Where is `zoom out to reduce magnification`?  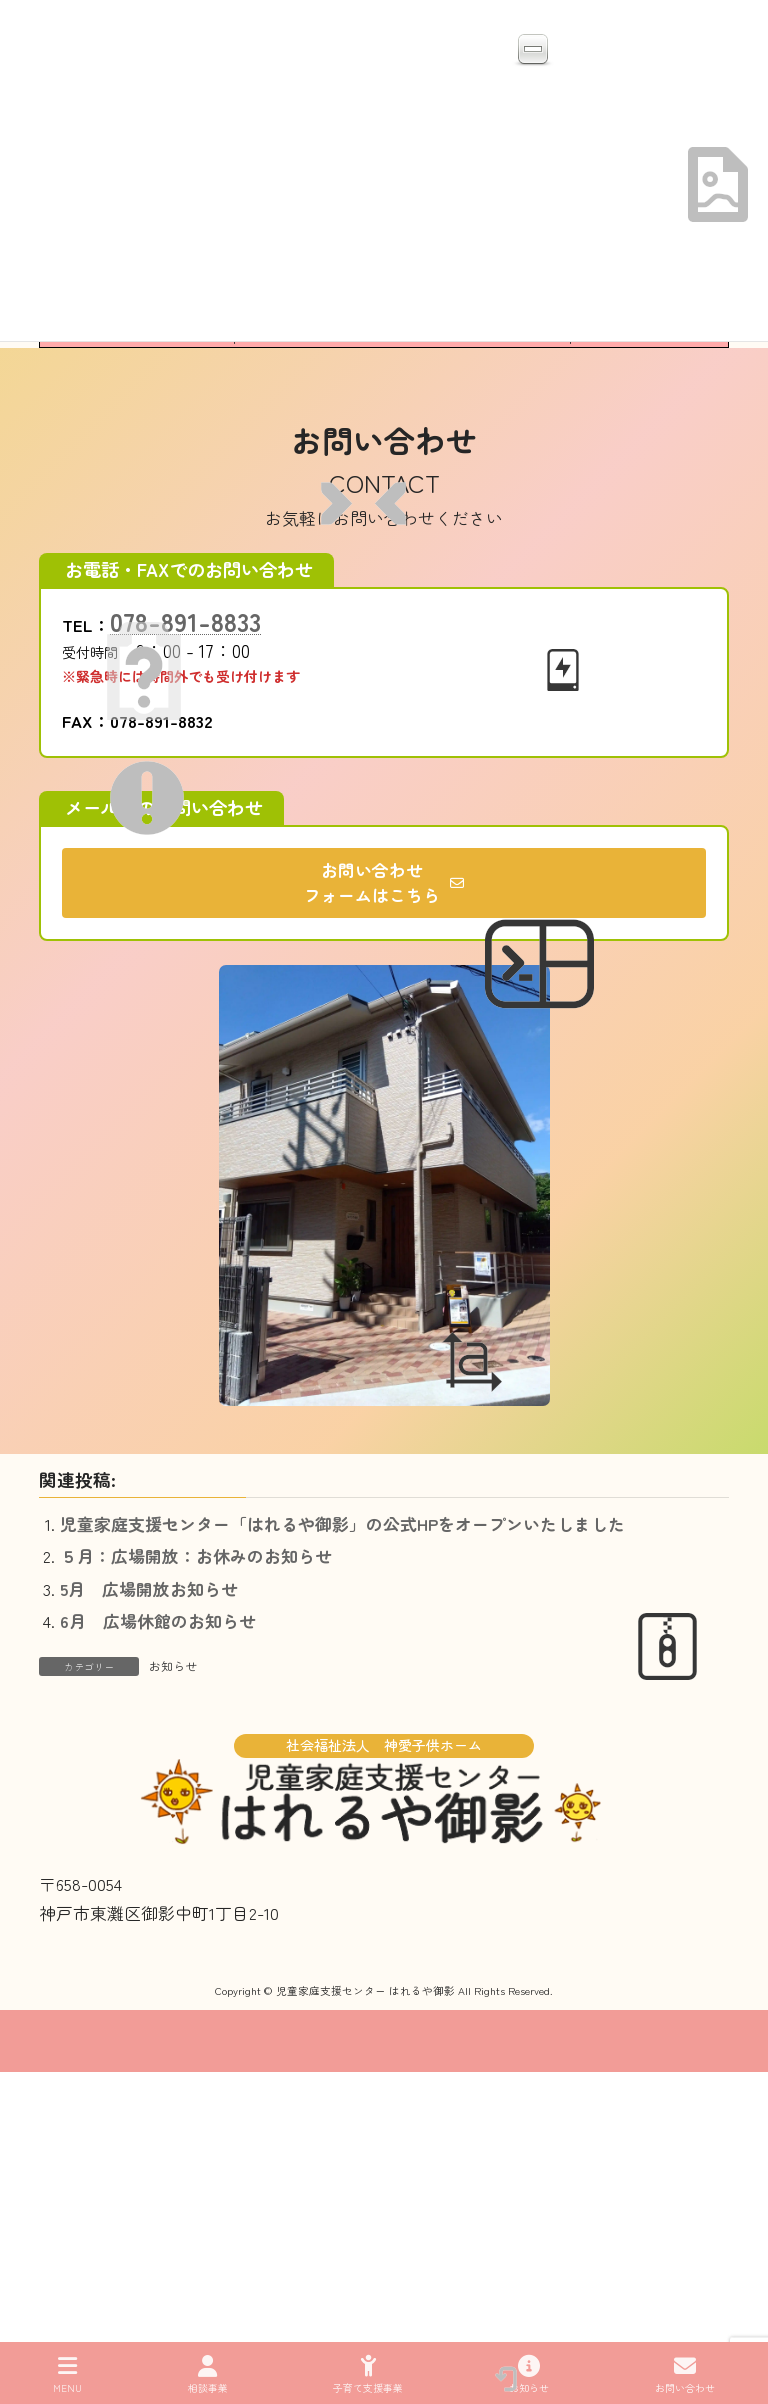 zoom out to reduce magnification is located at coordinates (533, 48).